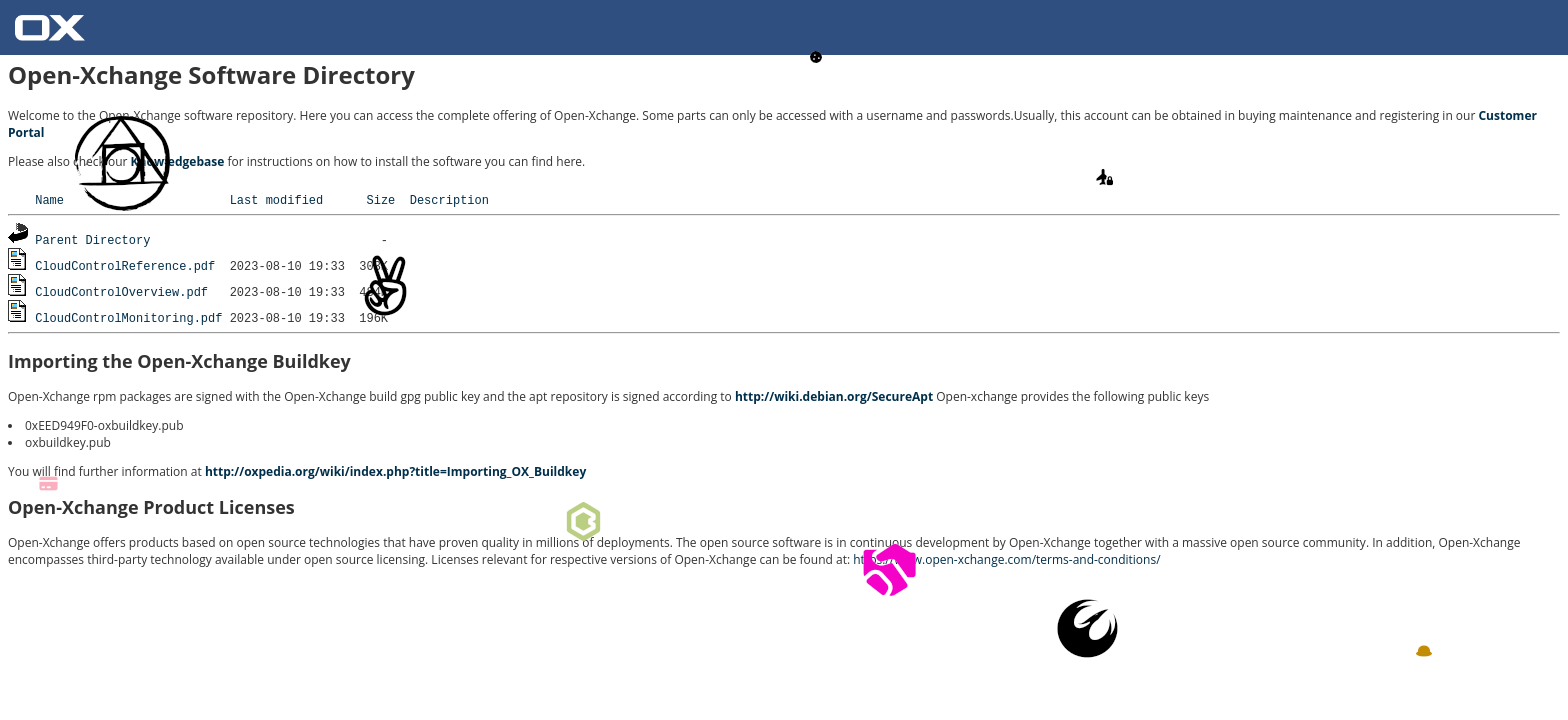 This screenshot has height=720, width=1568. Describe the element at coordinates (816, 57) in the screenshot. I see `manage cookie preferences` at that location.